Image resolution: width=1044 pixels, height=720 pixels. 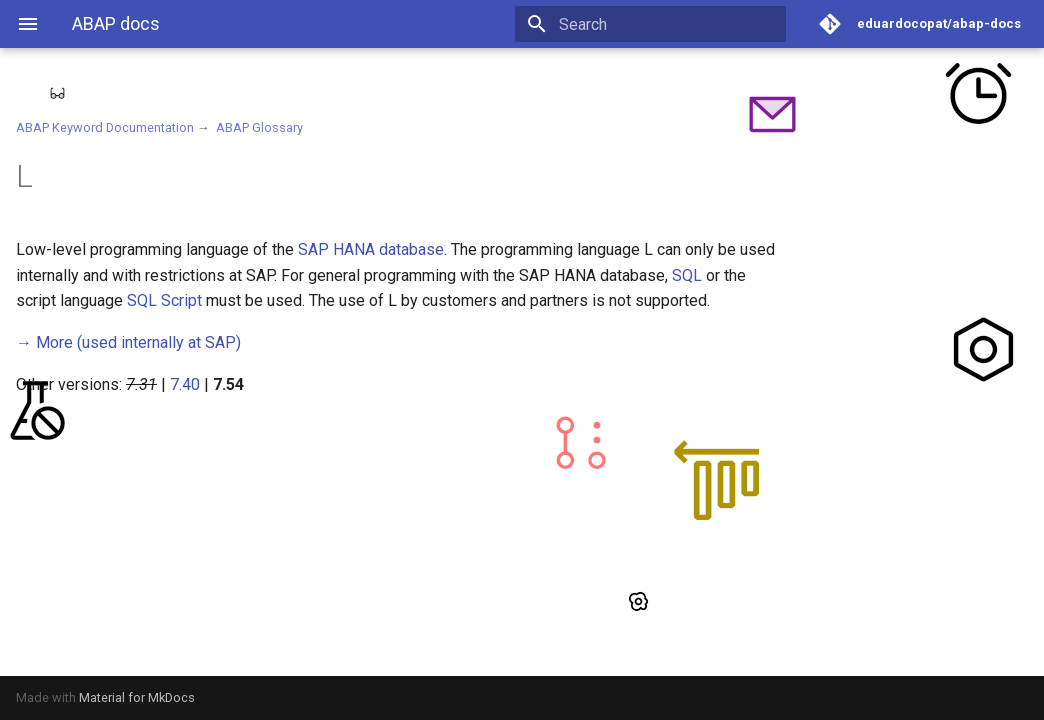 I want to click on access breakfast or brunch recipes, so click(x=638, y=601).